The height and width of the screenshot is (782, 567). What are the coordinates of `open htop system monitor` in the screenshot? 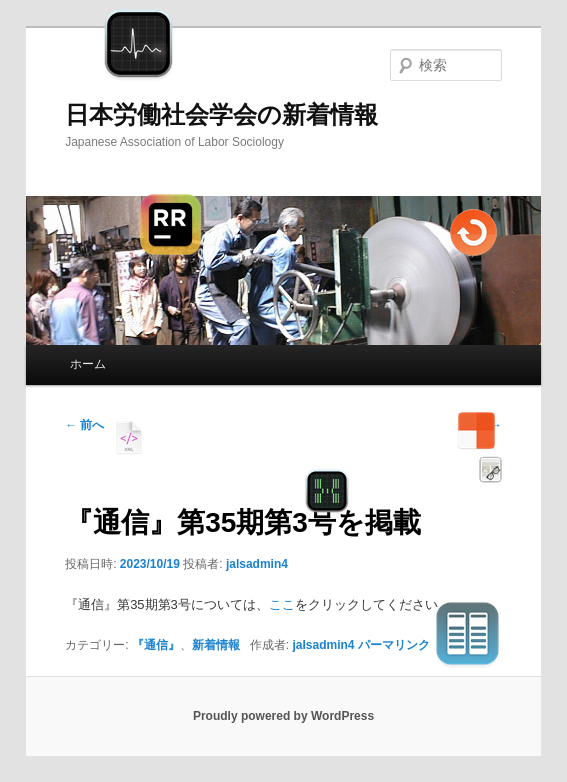 It's located at (327, 491).